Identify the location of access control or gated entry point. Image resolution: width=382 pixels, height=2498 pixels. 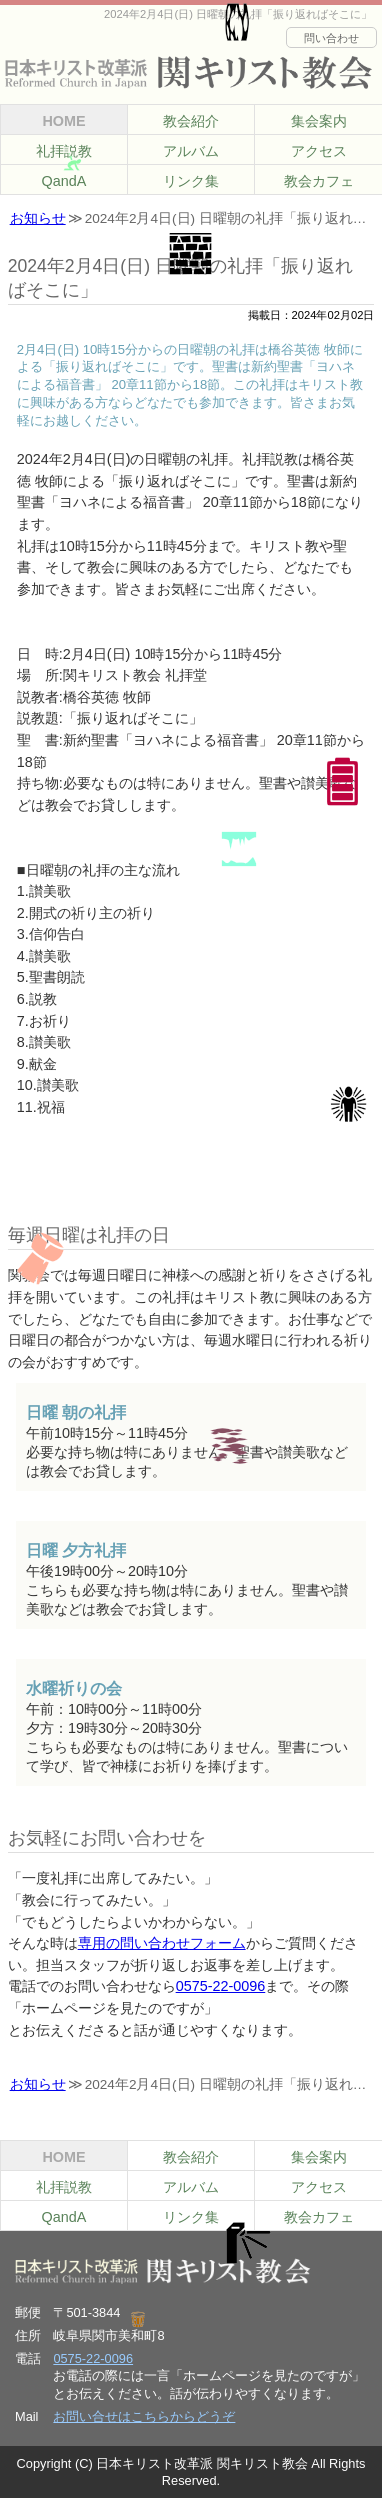
(248, 2241).